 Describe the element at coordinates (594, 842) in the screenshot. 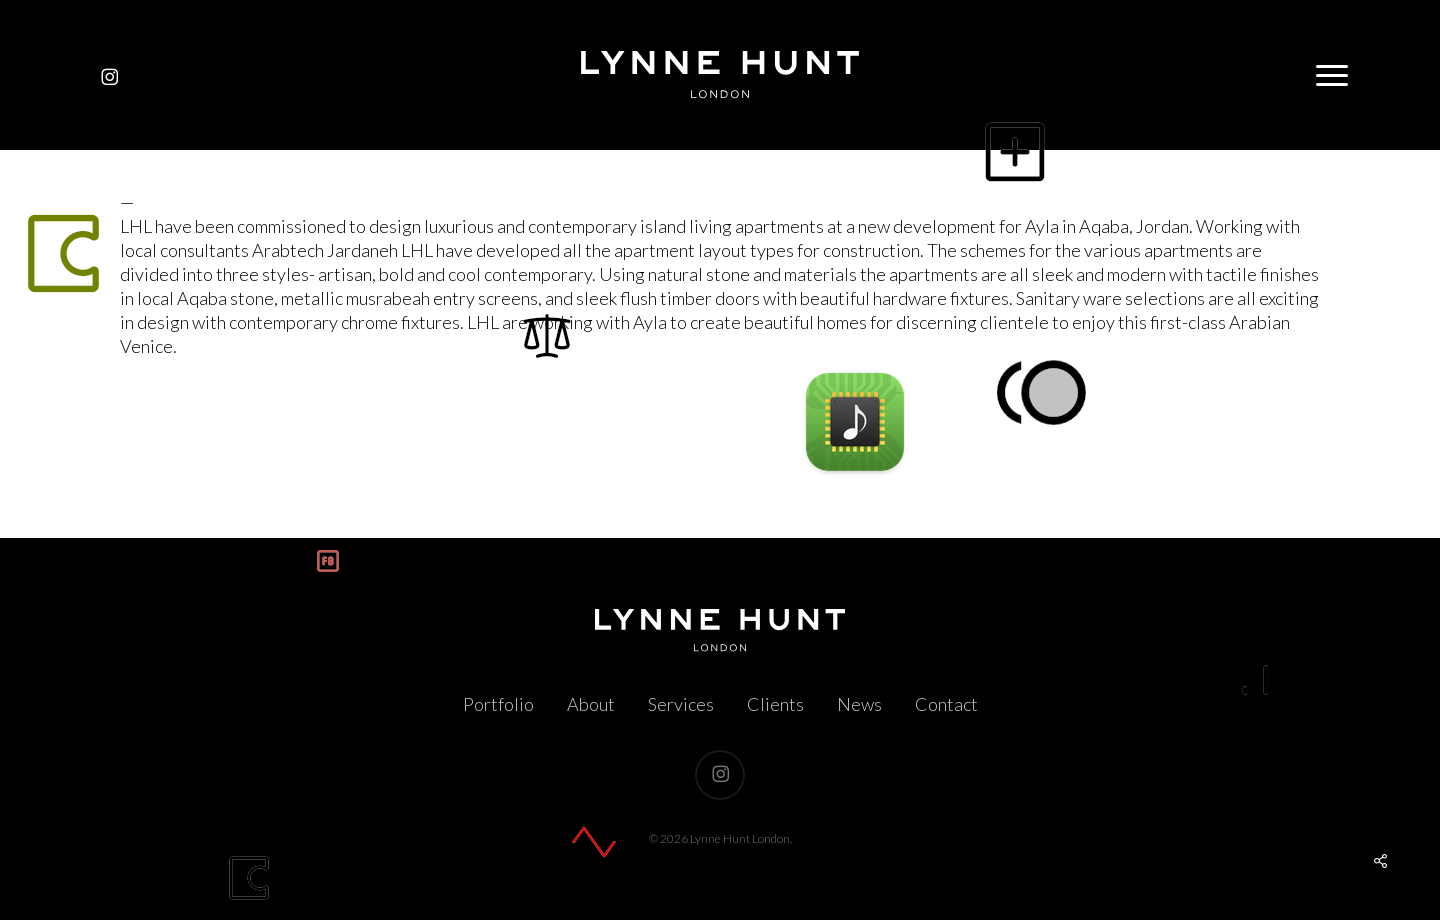

I see `toggle triangle waveform in audio synthesizer` at that location.